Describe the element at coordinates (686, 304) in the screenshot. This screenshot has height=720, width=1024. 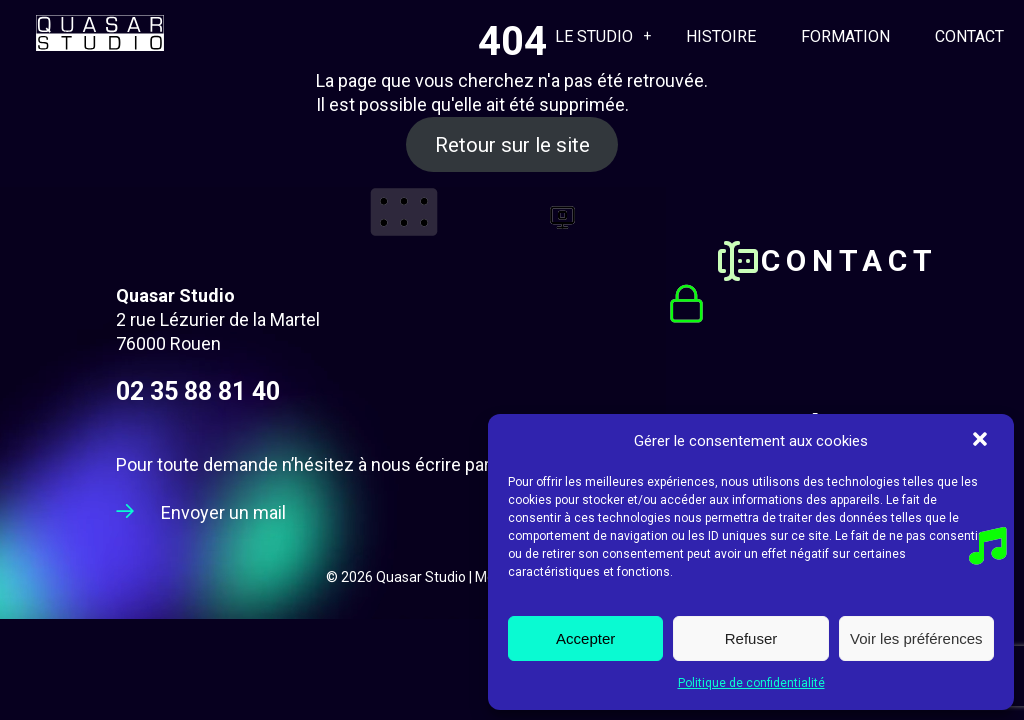
I see `indicates a locked or secure item` at that location.